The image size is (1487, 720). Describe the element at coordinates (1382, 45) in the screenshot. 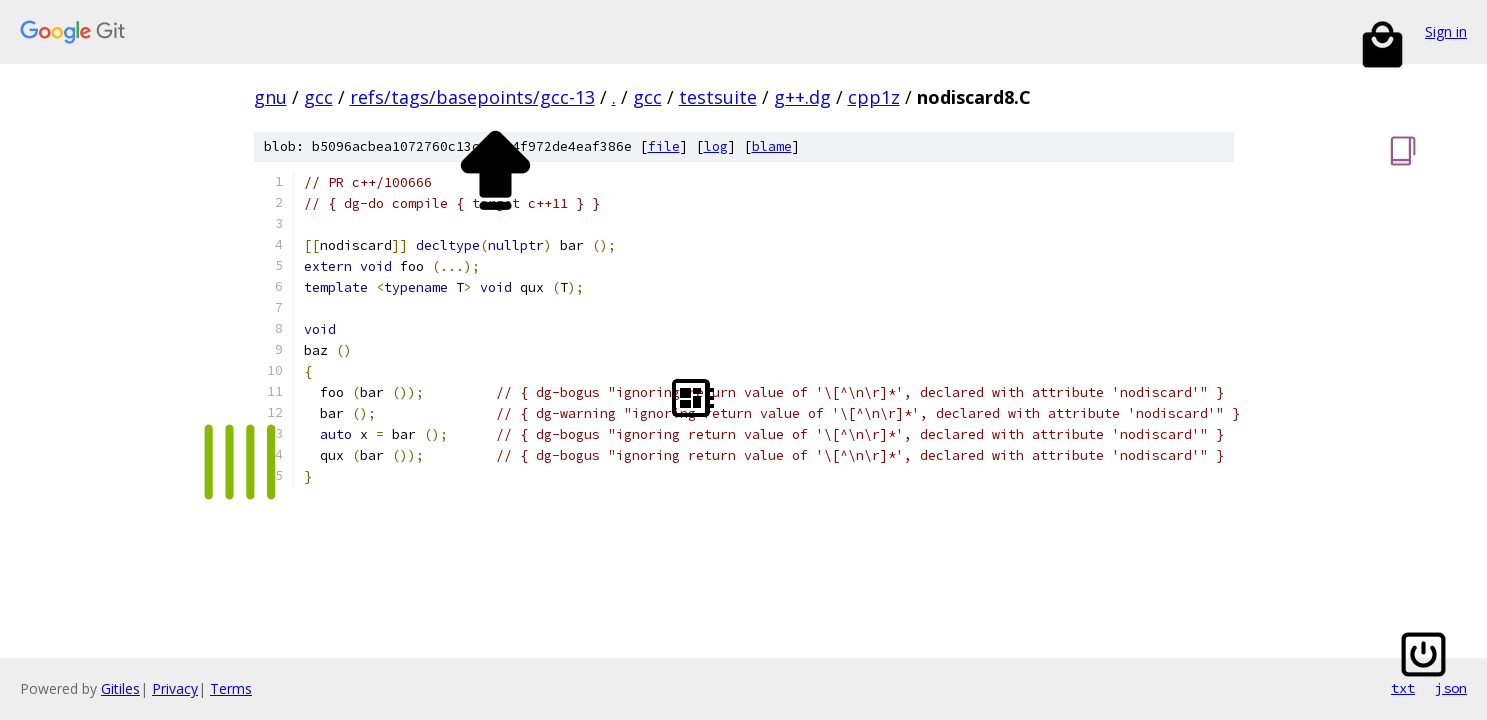

I see `open shopping or store section` at that location.